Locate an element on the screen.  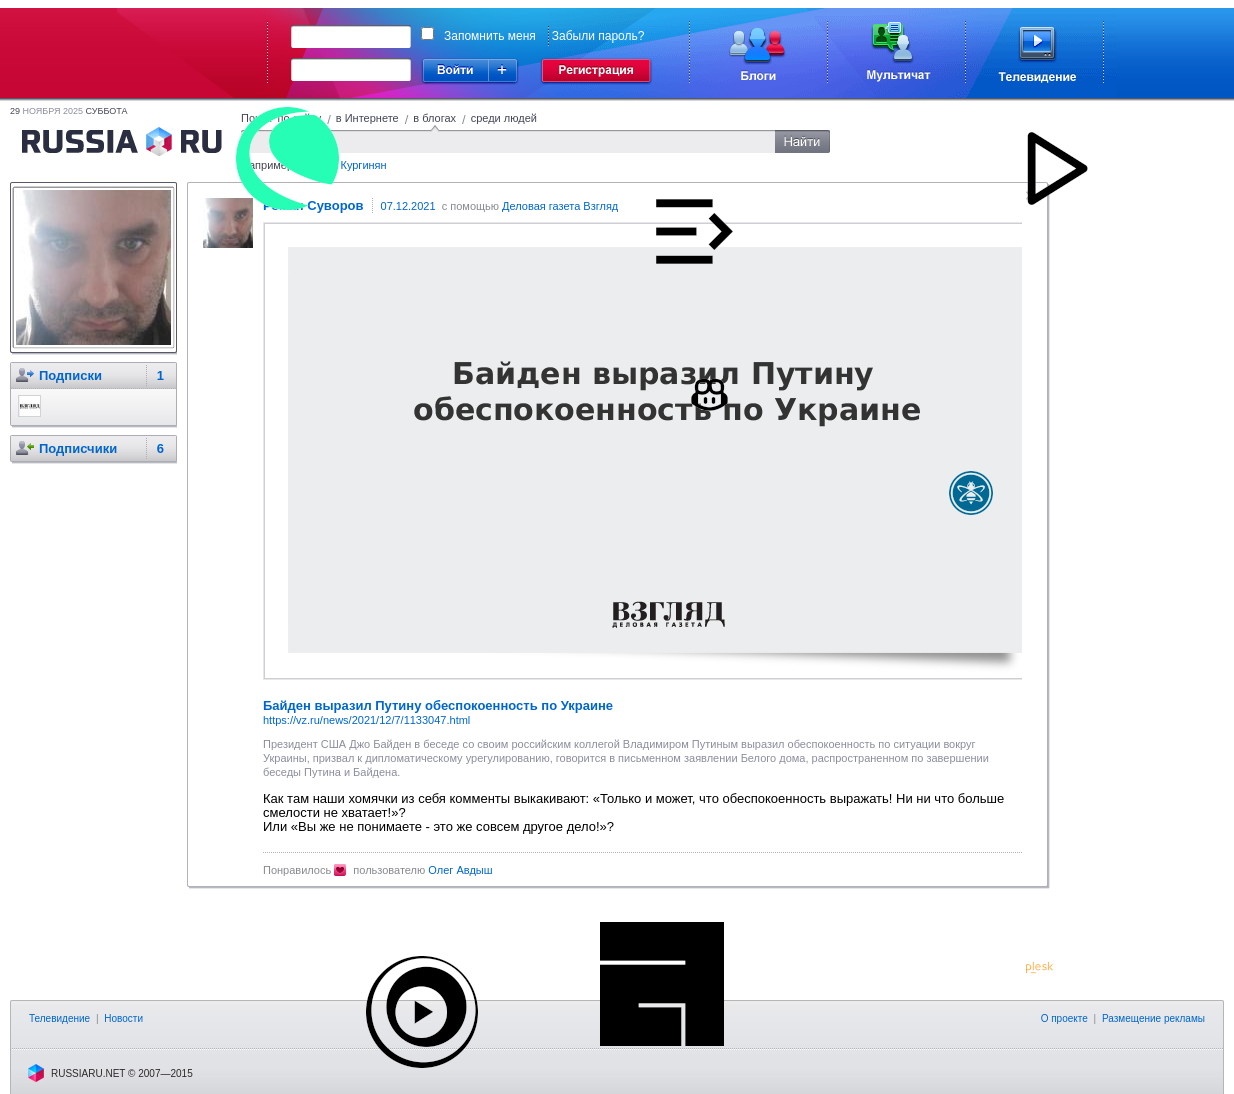
expand a collapsed sidebar menu is located at coordinates (692, 231).